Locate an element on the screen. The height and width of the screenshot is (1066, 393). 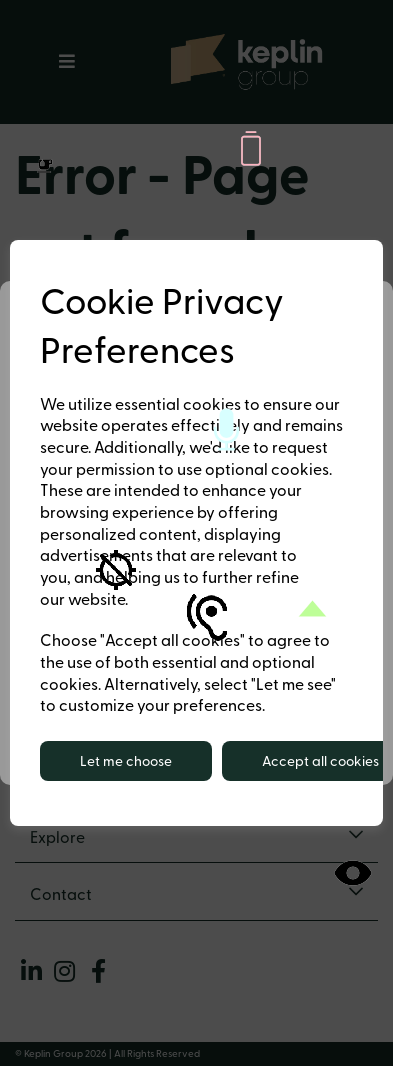
collapse an expanded section or menu is located at coordinates (312, 608).